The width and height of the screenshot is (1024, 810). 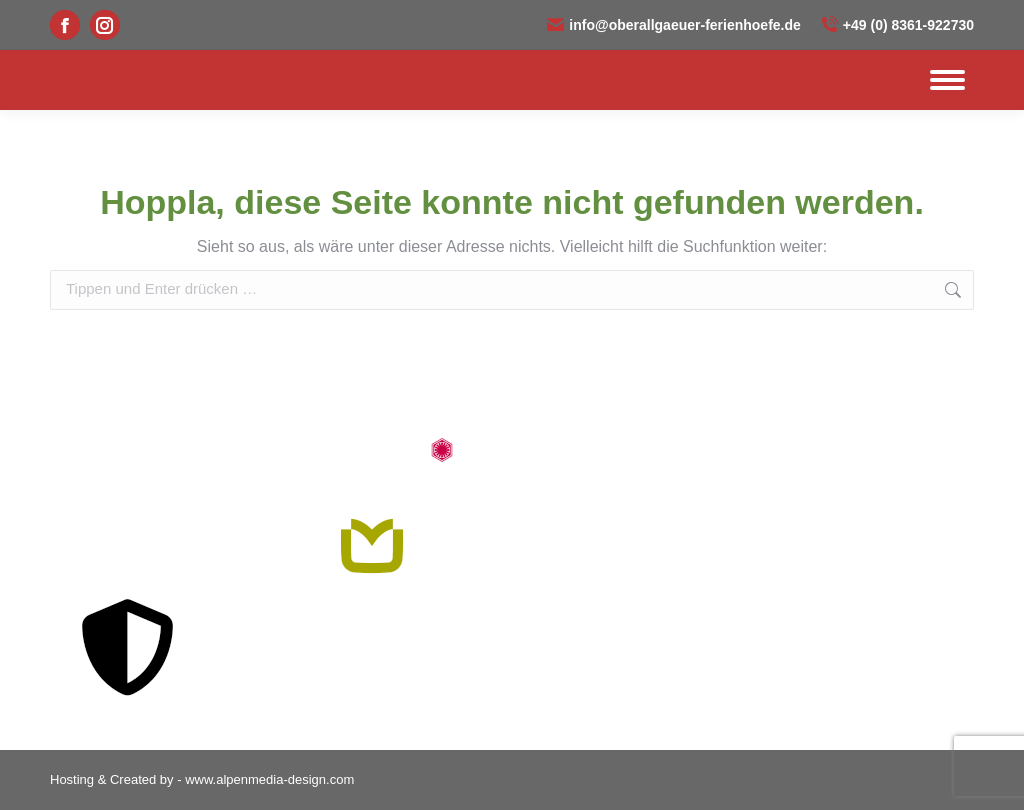 I want to click on knowledgebase app or service logo, so click(x=372, y=546).